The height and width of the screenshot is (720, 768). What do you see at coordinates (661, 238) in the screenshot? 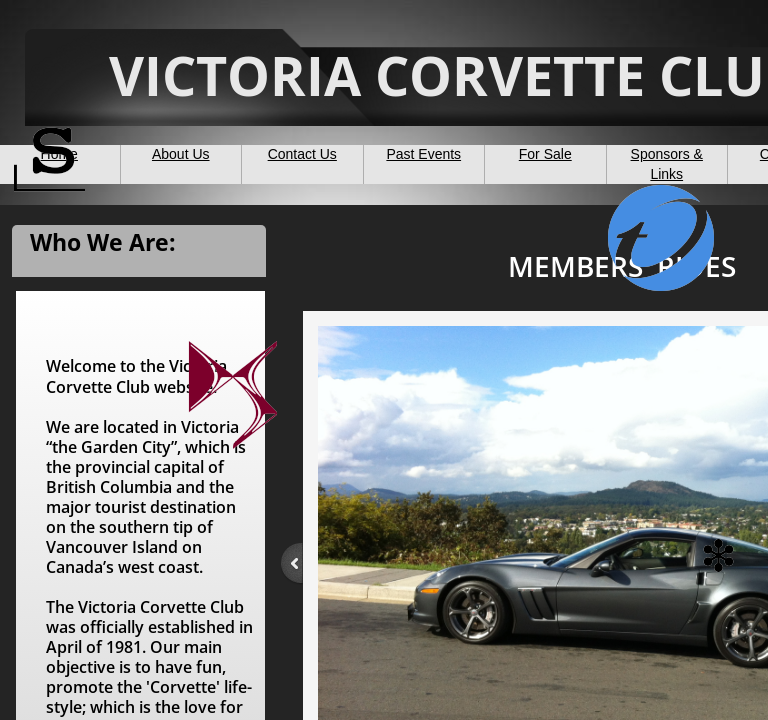
I see `trend micro logo` at bounding box center [661, 238].